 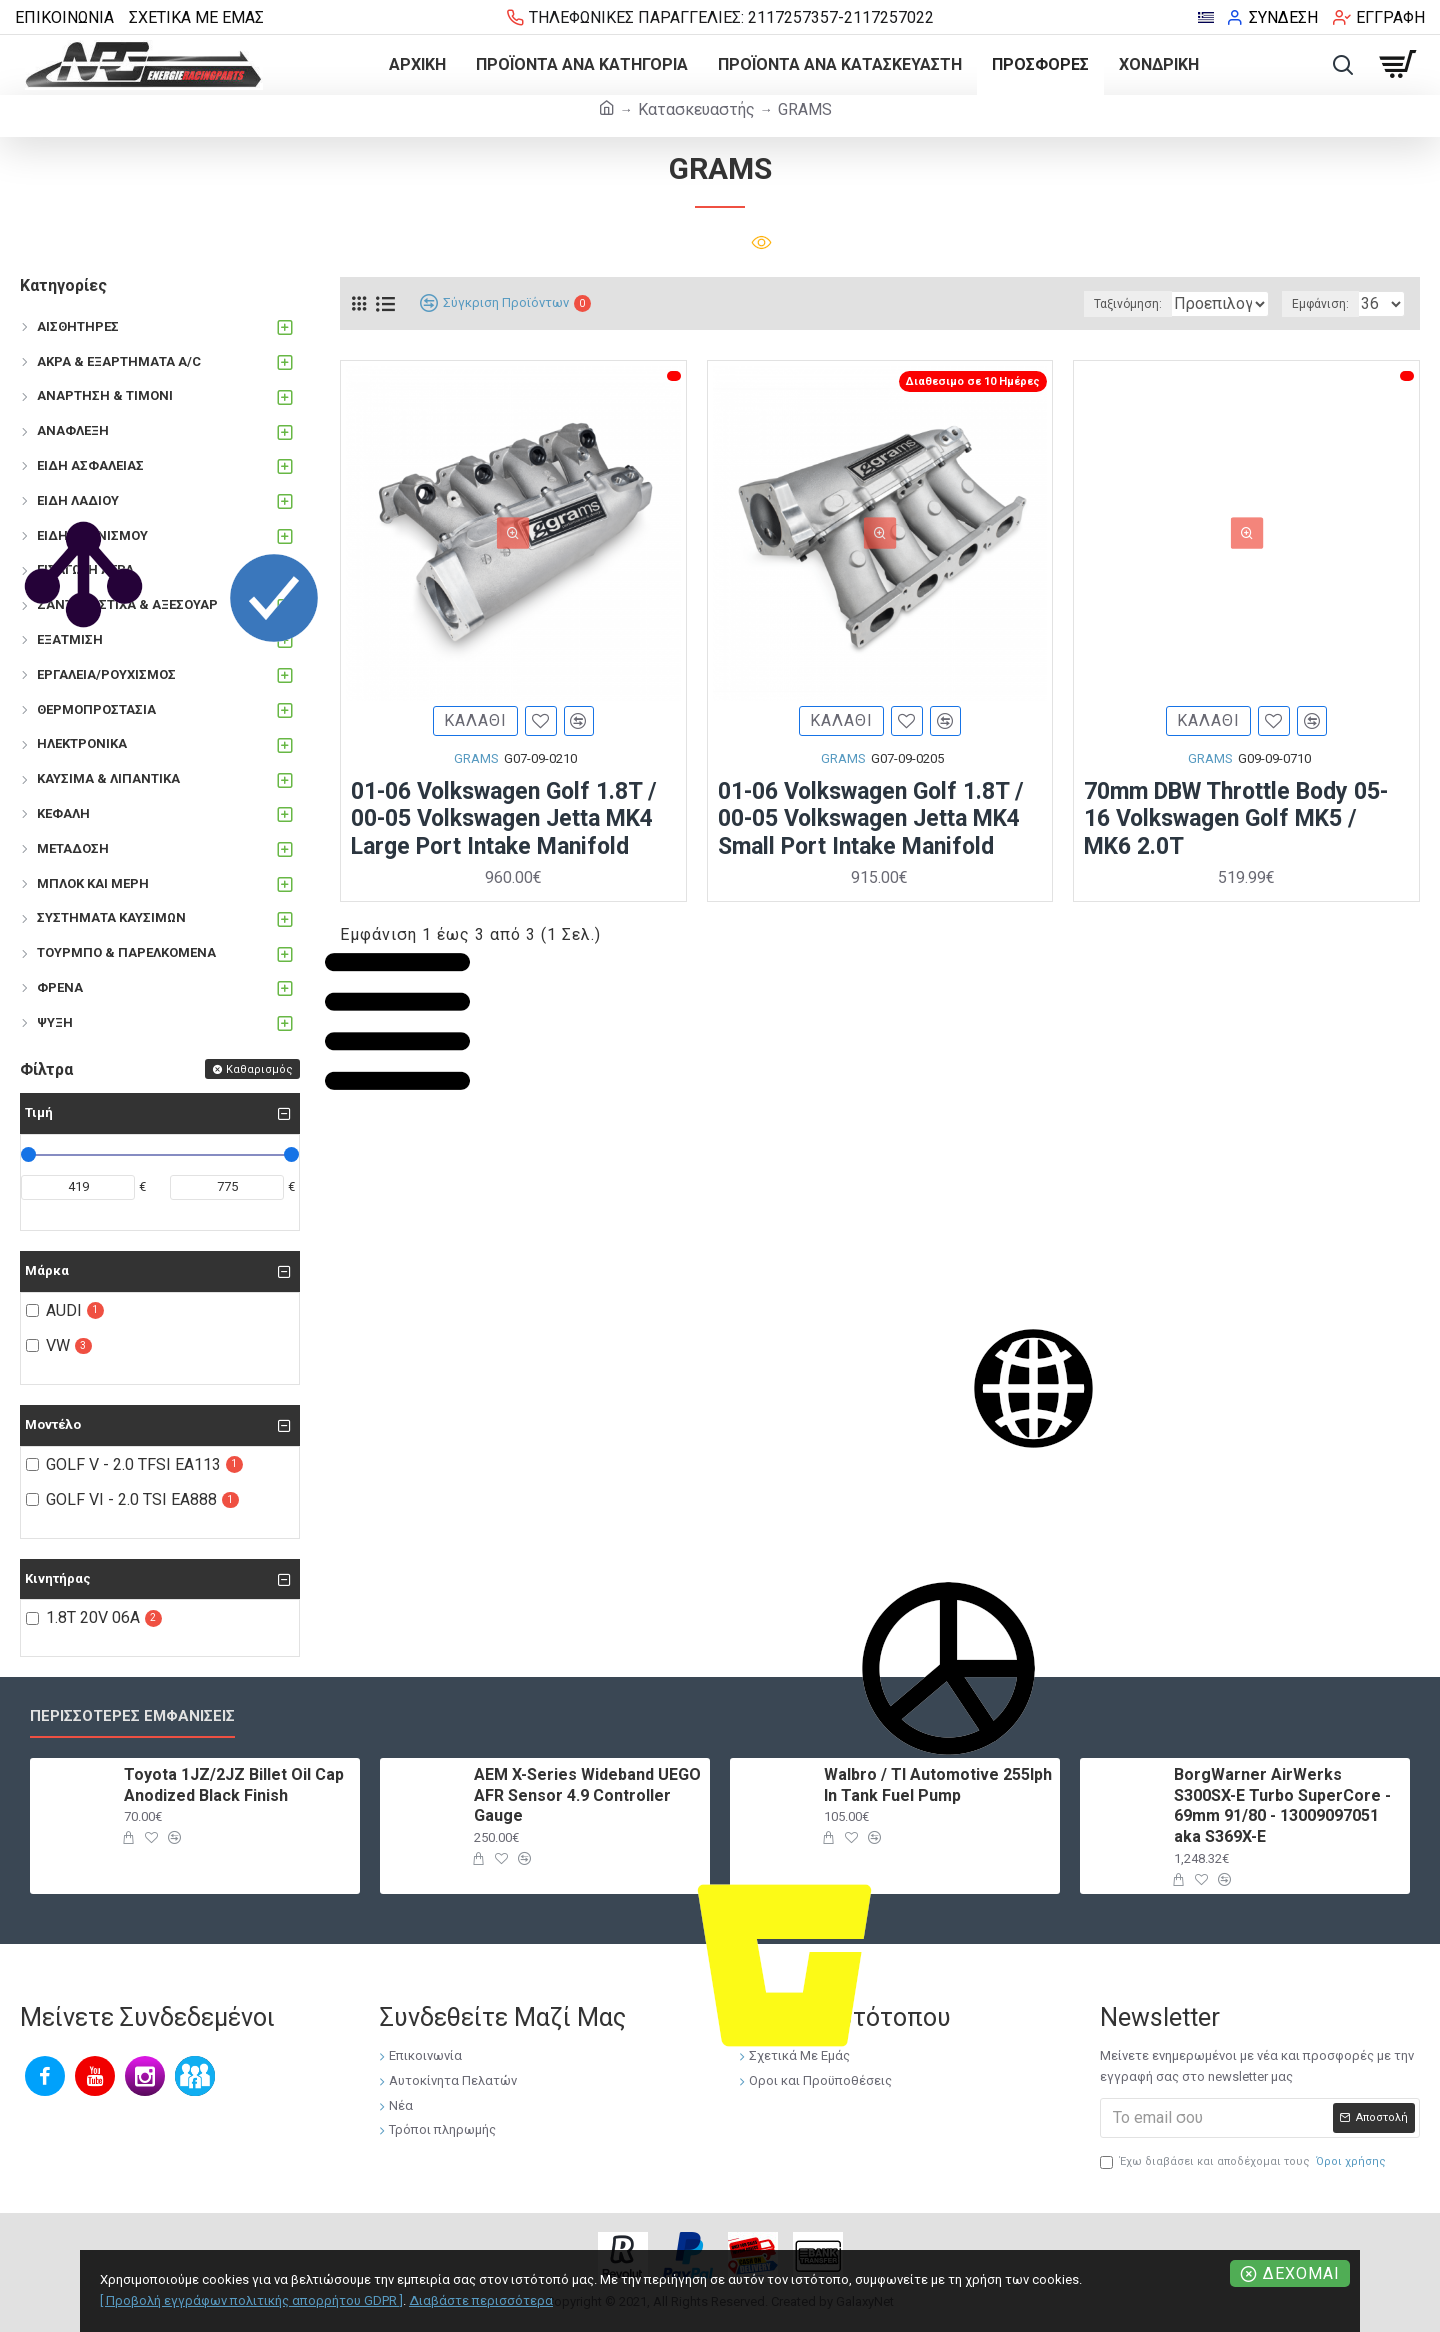 I want to click on view or preview content, so click(x=761, y=242).